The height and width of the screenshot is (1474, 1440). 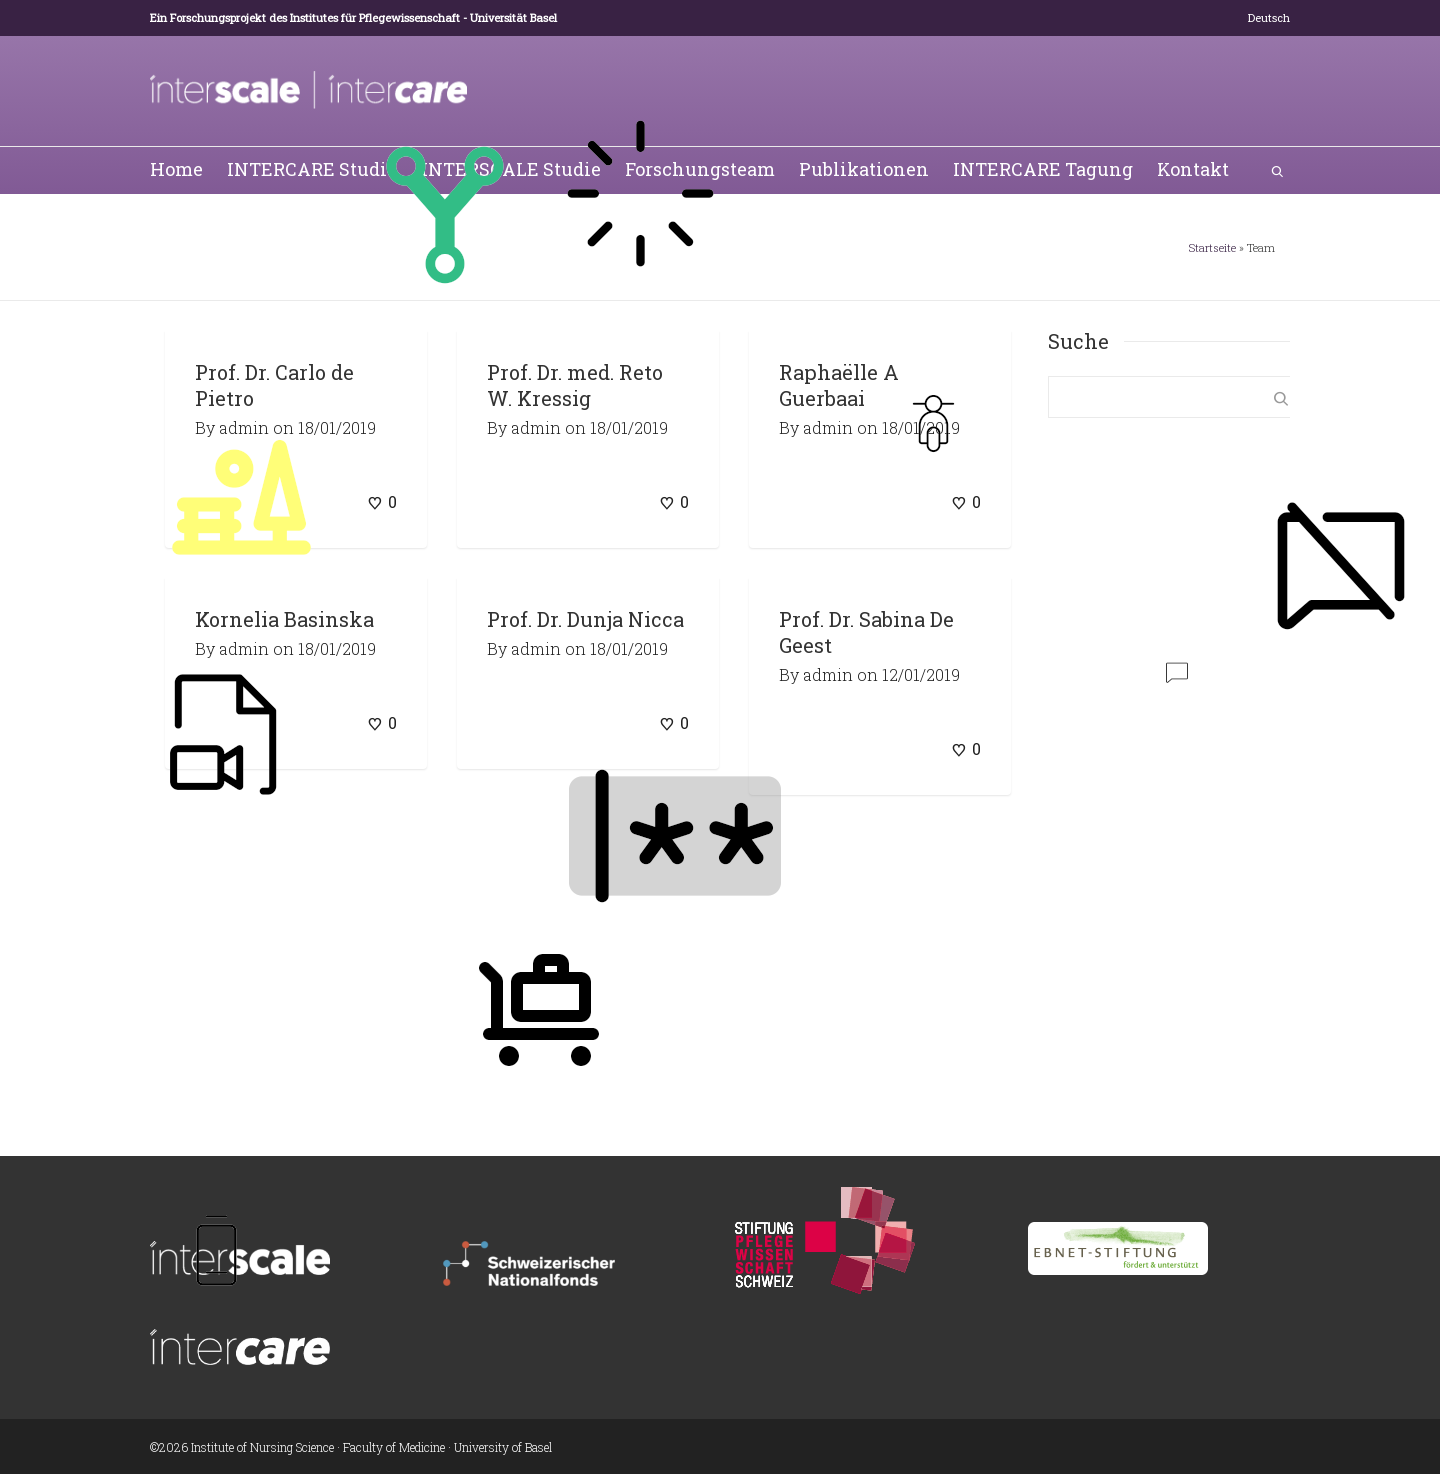 What do you see at coordinates (933, 423) in the screenshot?
I see `select moped or scooter delivery option` at bounding box center [933, 423].